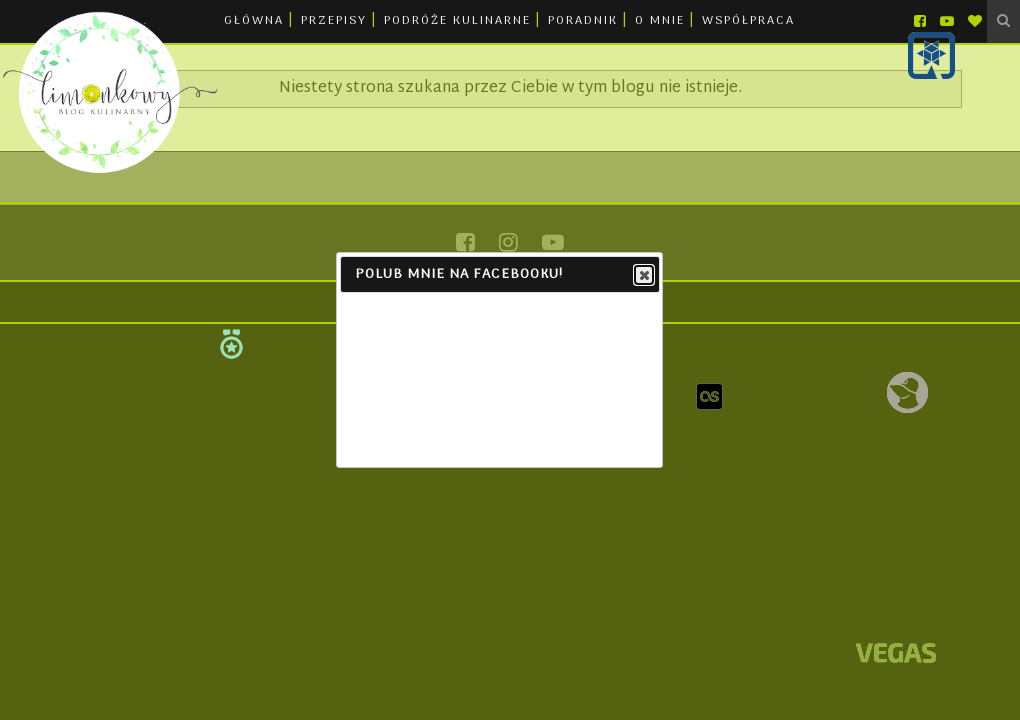 The width and height of the screenshot is (1020, 720). Describe the element at coordinates (709, 396) in the screenshot. I see `open Last.fm profile or music scrobbling` at that location.